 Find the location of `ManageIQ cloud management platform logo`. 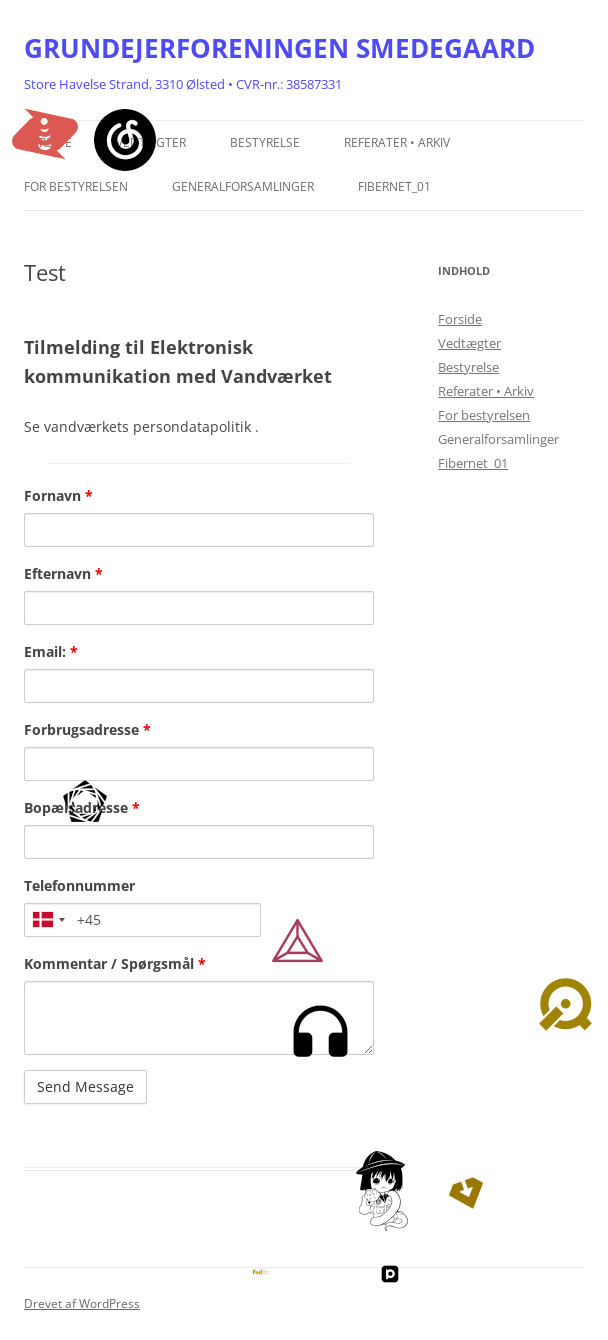

ManageIQ cloud management platform logo is located at coordinates (565, 1004).